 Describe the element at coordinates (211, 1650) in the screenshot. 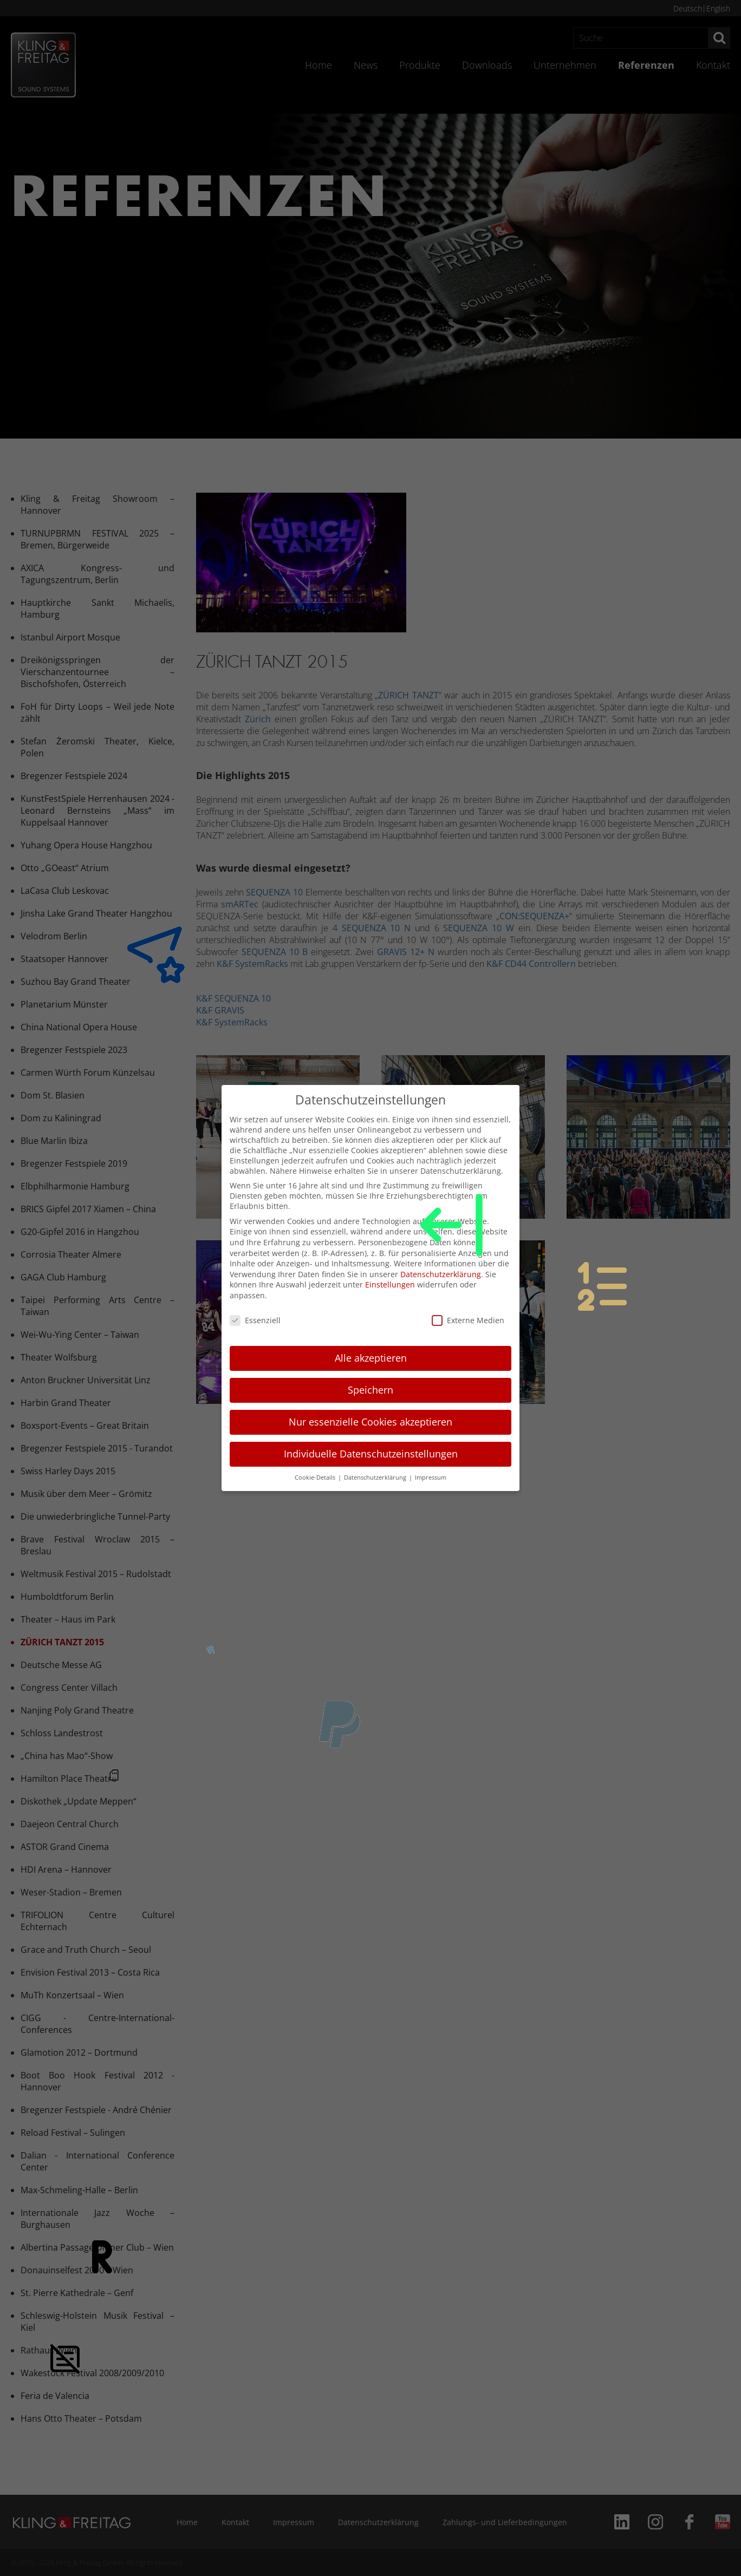

I see `adjust car ventilation fan to setting 1` at that location.